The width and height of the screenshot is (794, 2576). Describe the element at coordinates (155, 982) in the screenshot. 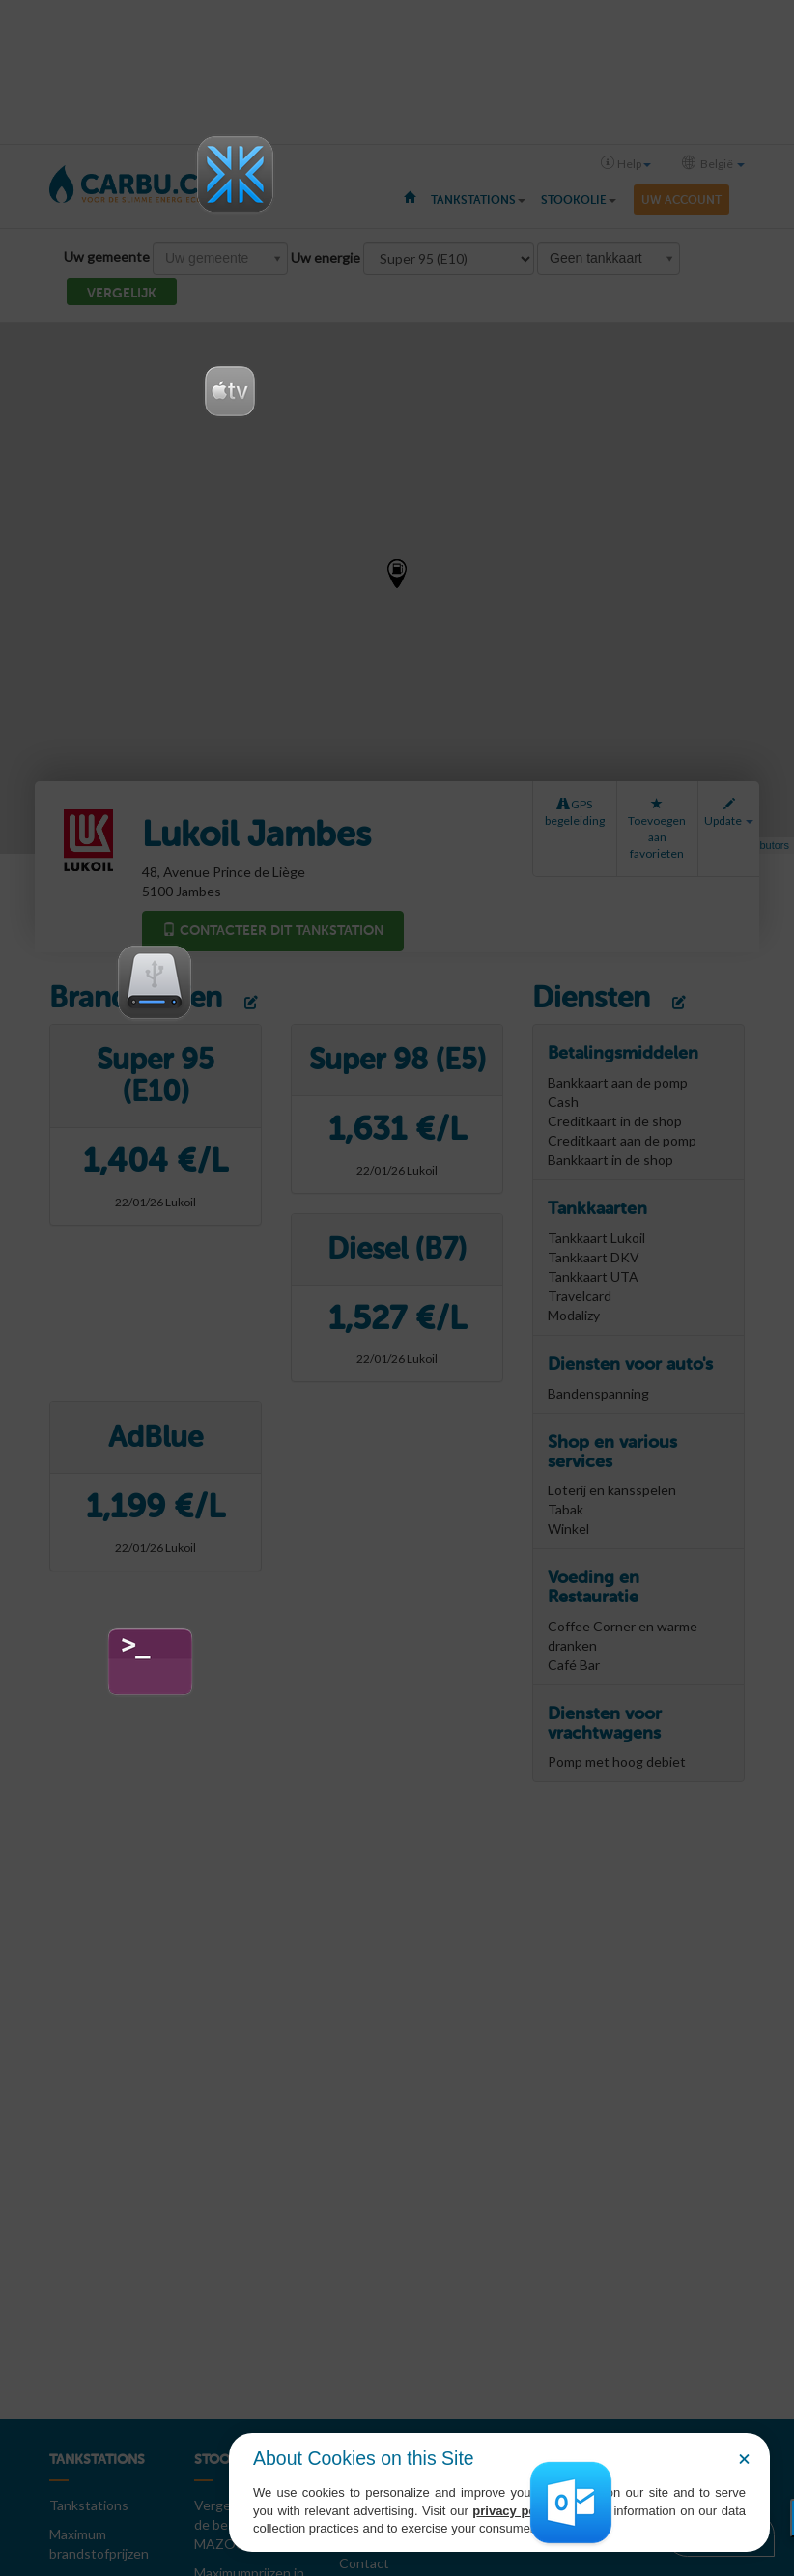

I see `launch ventoy bootable usb creation tool` at that location.